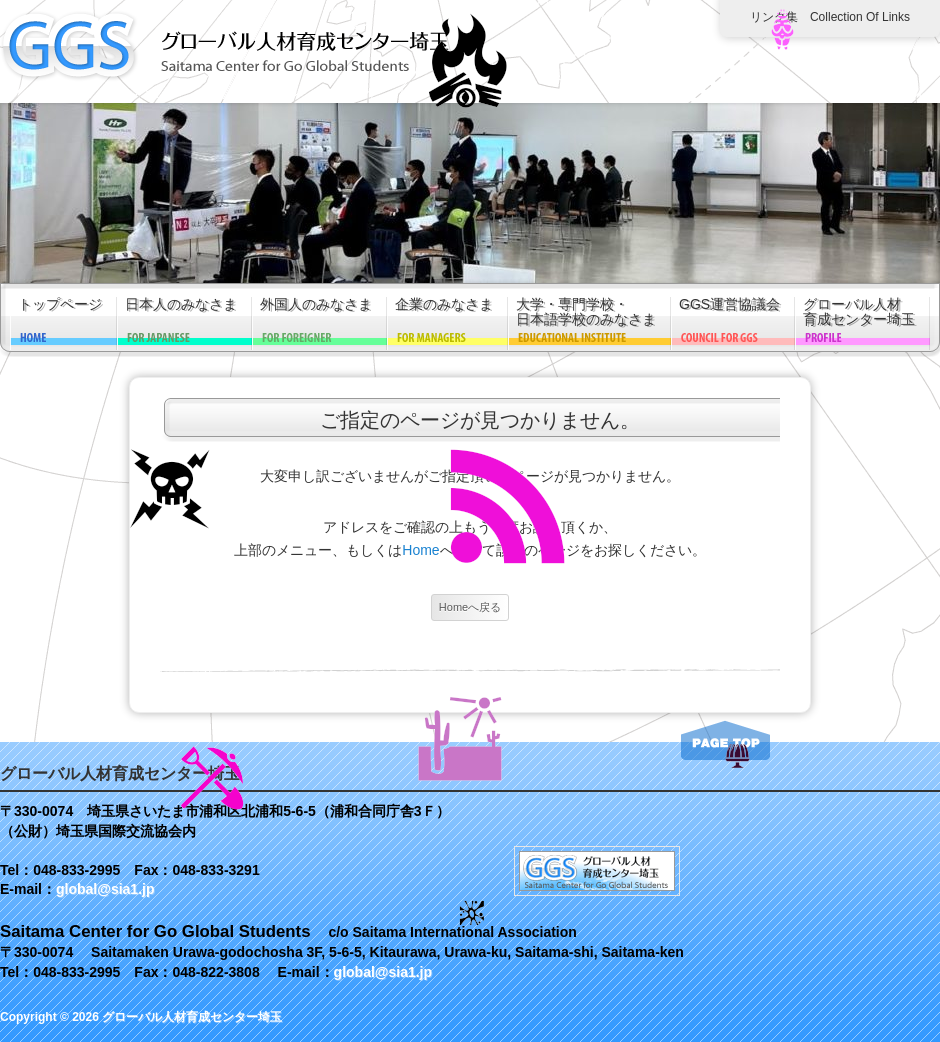 This screenshot has height=1042, width=940. Describe the element at coordinates (465, 60) in the screenshot. I see `access camping or outdoor activity features` at that location.